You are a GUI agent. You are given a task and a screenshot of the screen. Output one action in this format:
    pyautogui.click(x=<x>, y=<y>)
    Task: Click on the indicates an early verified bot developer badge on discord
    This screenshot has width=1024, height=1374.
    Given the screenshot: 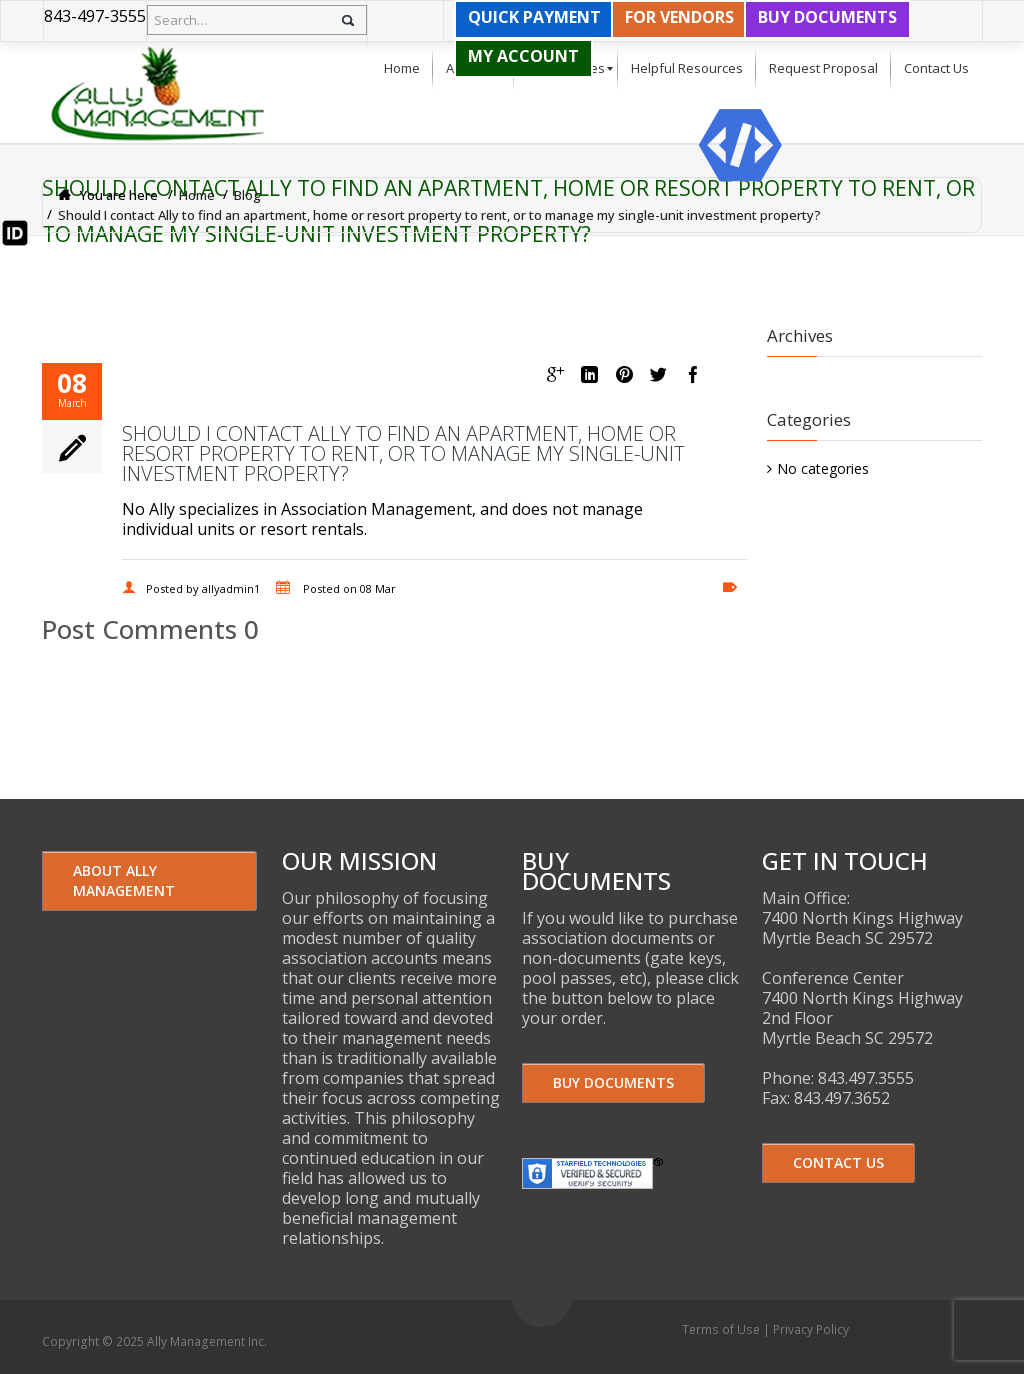 What is the action you would take?
    pyautogui.click(x=740, y=145)
    